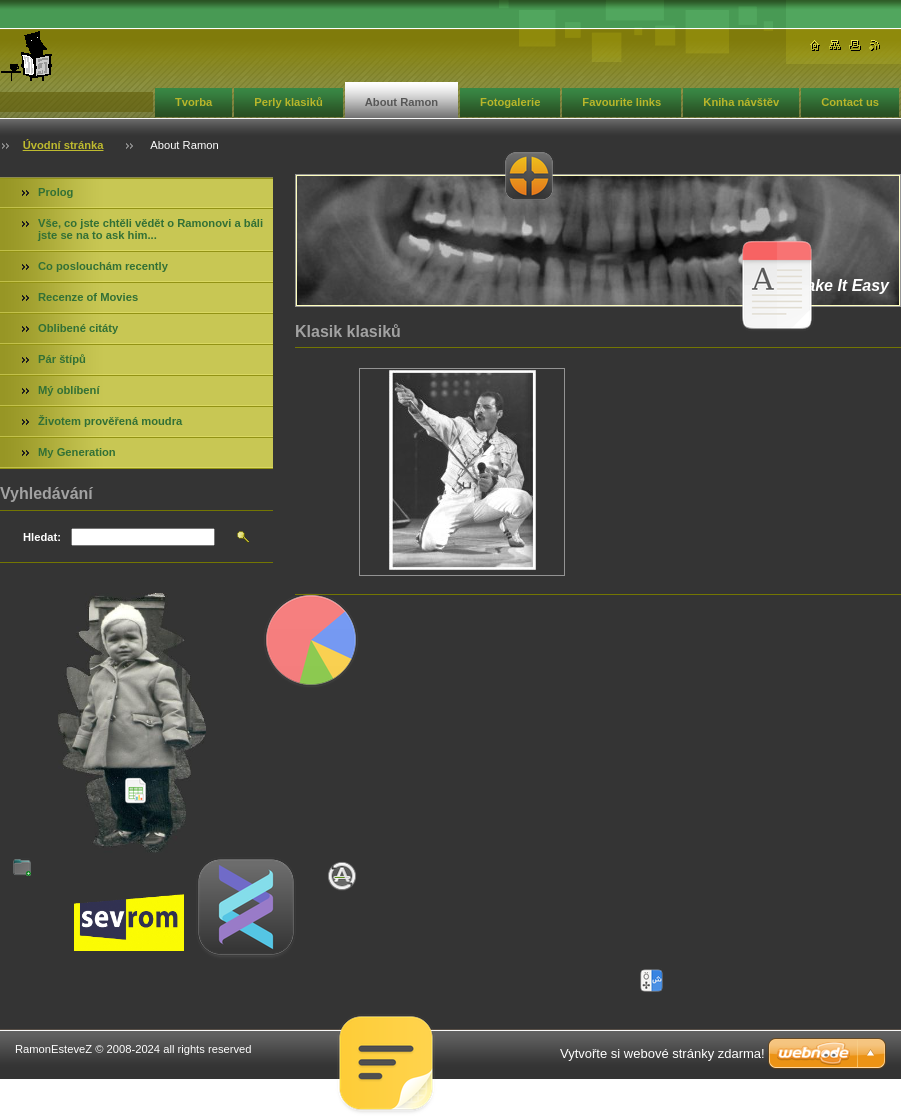  What do you see at coordinates (135, 790) in the screenshot?
I see `spreadsheet file created in openoffice calc` at bounding box center [135, 790].